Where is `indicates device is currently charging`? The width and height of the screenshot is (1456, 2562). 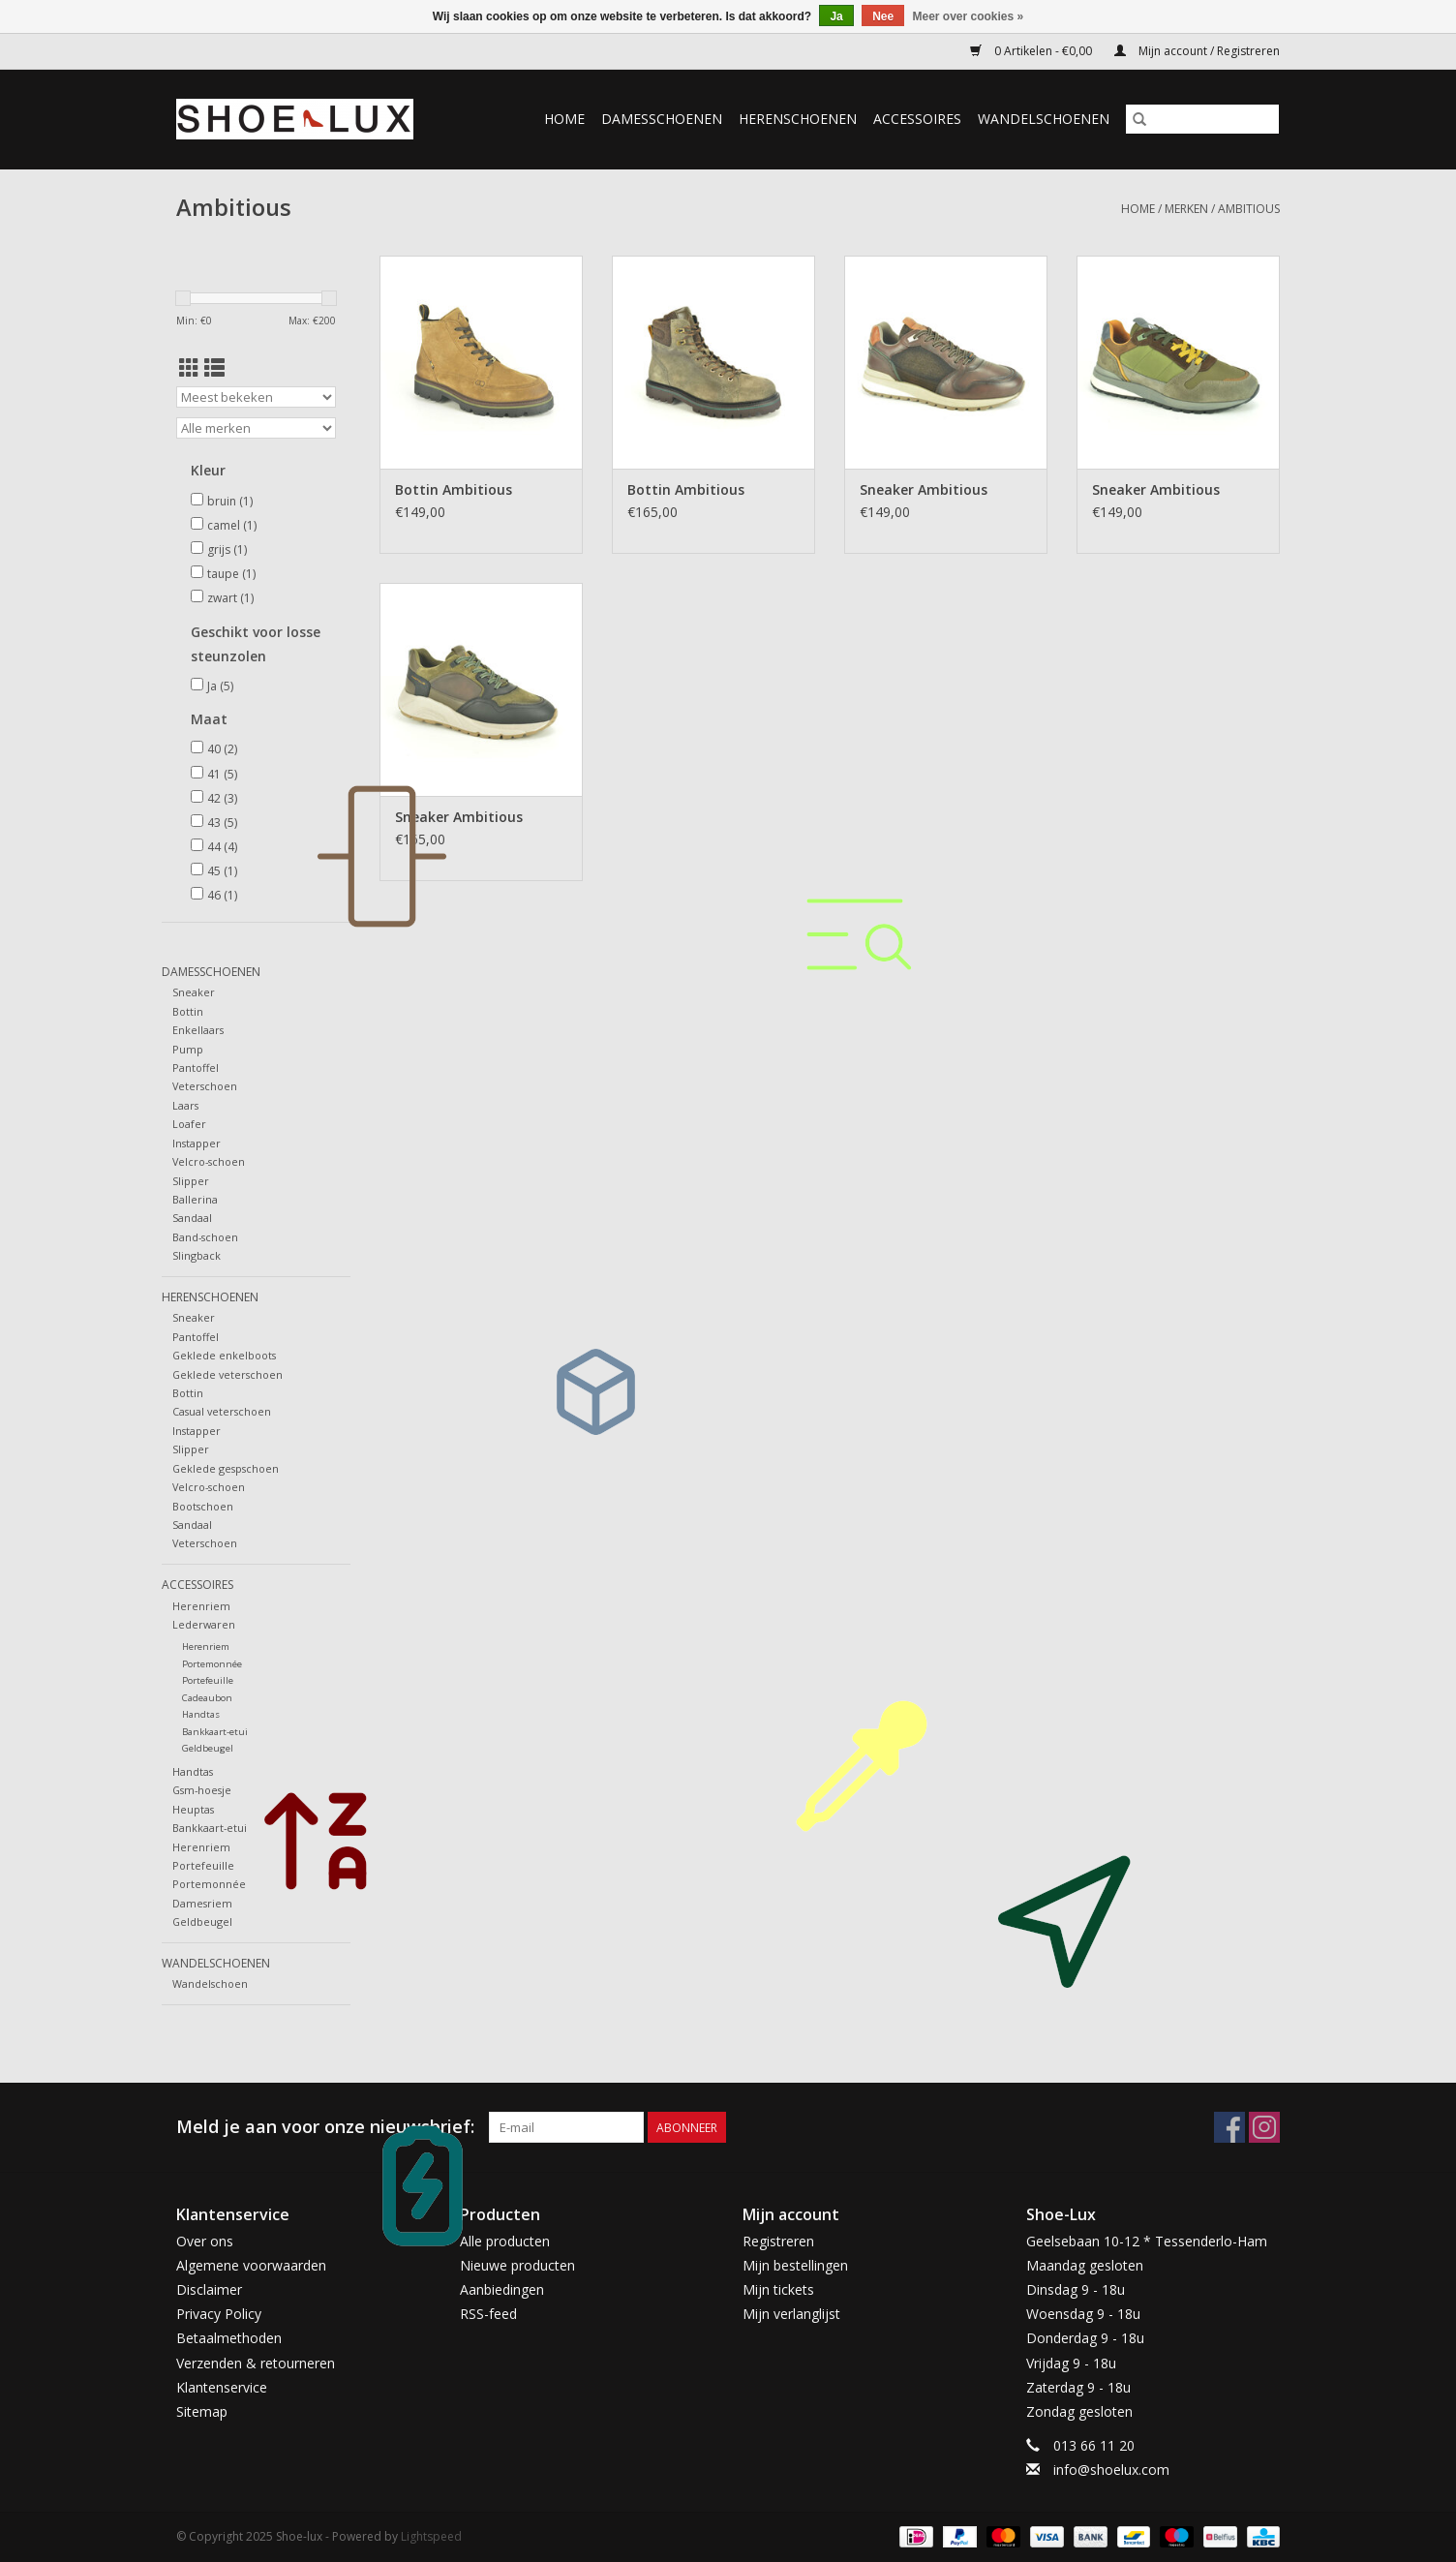 indicates device is currently charging is located at coordinates (422, 2185).